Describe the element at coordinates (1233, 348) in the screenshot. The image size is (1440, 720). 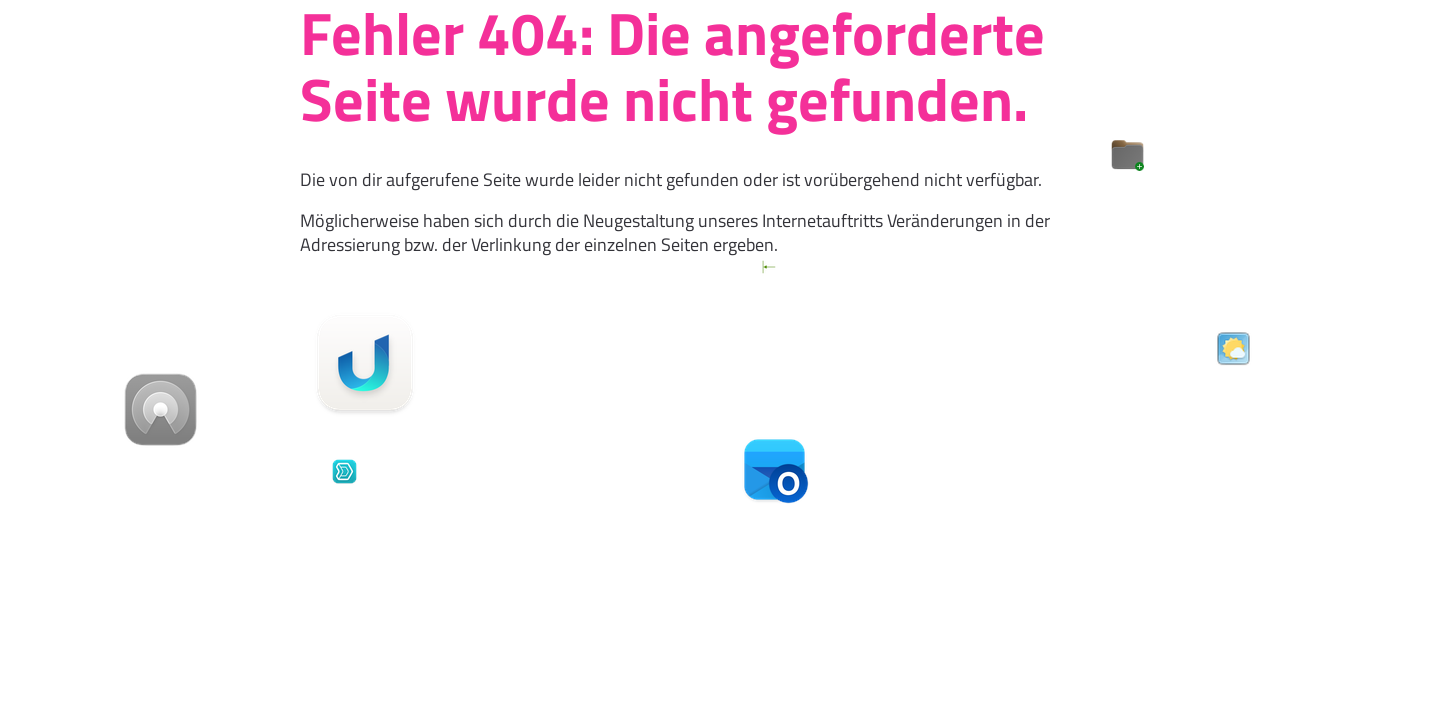
I see `open the weather app` at that location.